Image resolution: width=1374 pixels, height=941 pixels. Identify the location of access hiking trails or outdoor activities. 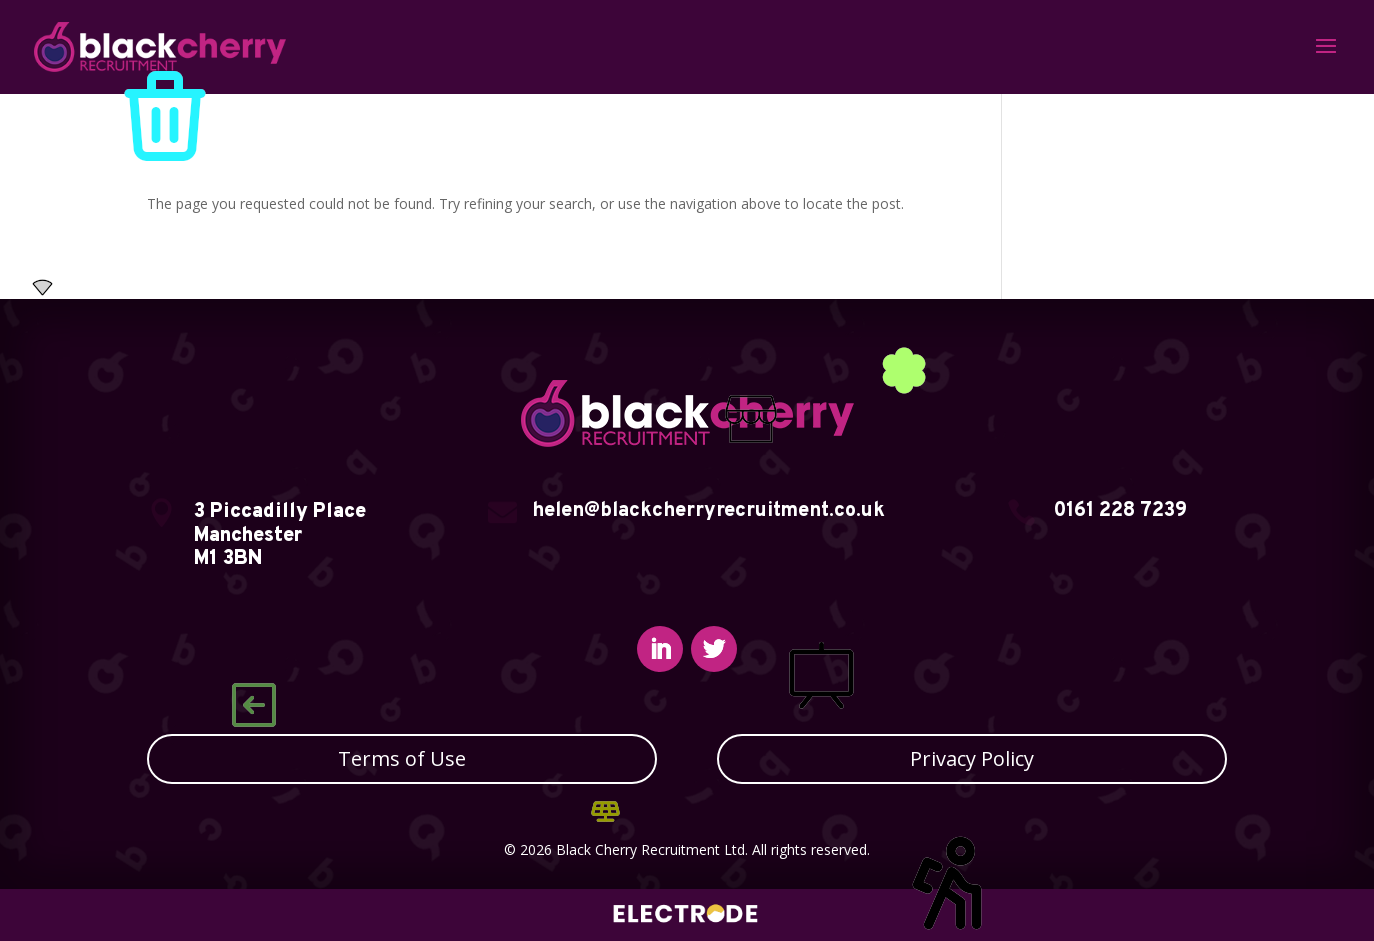
(951, 883).